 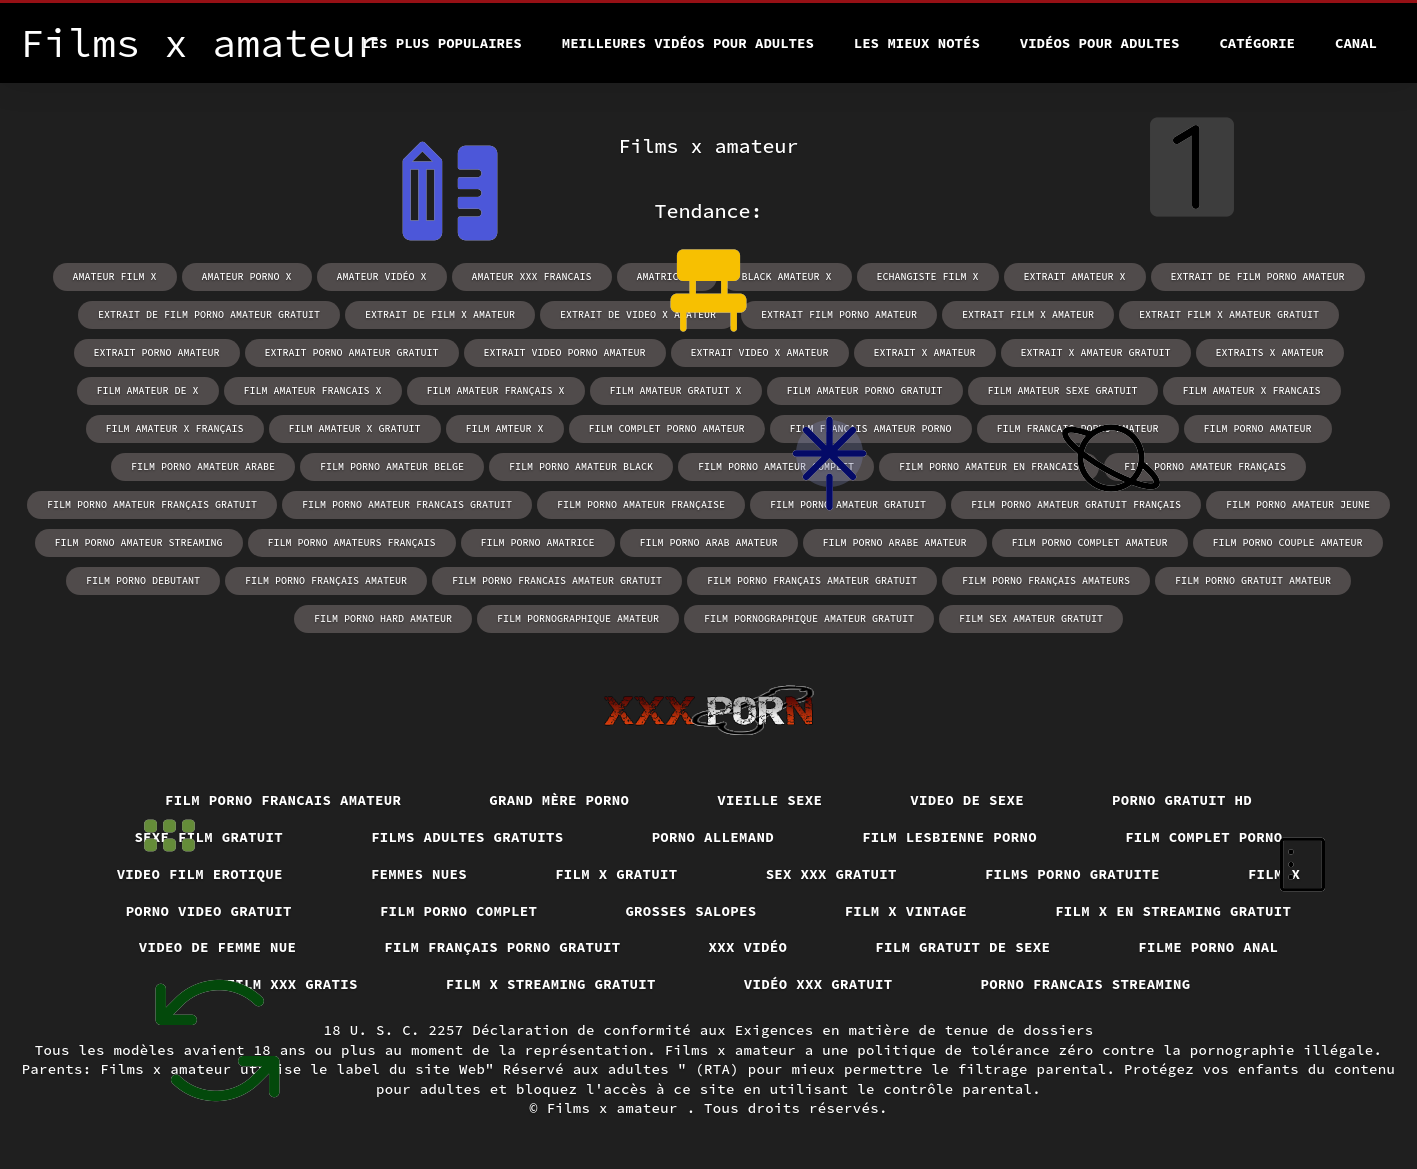 I want to click on drag to reorder or rearrange items, so click(x=169, y=835).